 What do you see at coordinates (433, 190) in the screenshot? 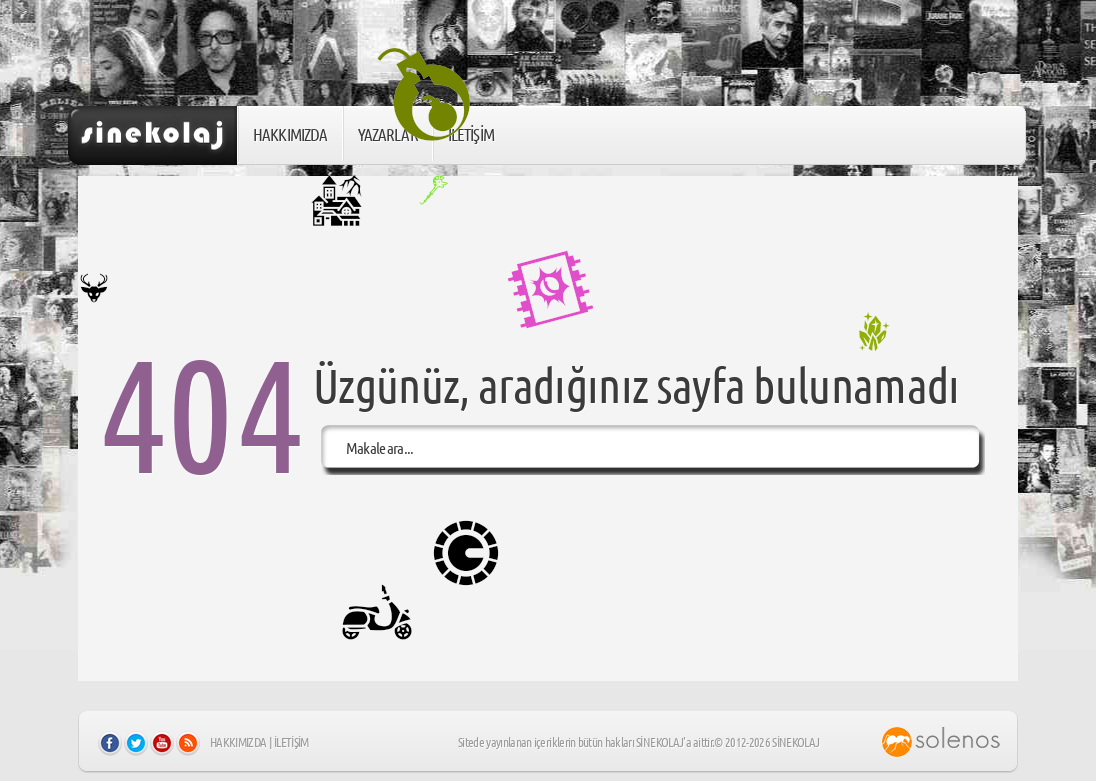
I see `carnyx ancient war horn instrument icon` at bounding box center [433, 190].